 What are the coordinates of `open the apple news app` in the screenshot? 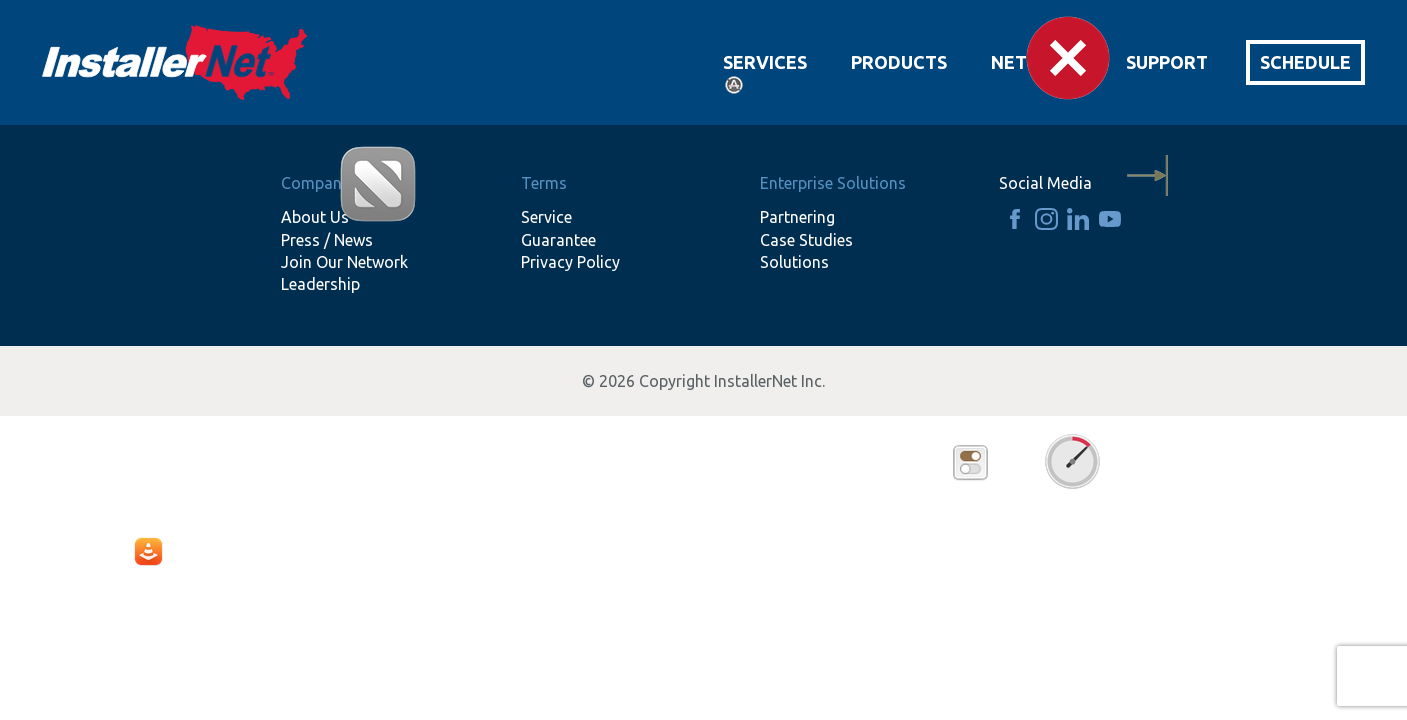 It's located at (378, 184).